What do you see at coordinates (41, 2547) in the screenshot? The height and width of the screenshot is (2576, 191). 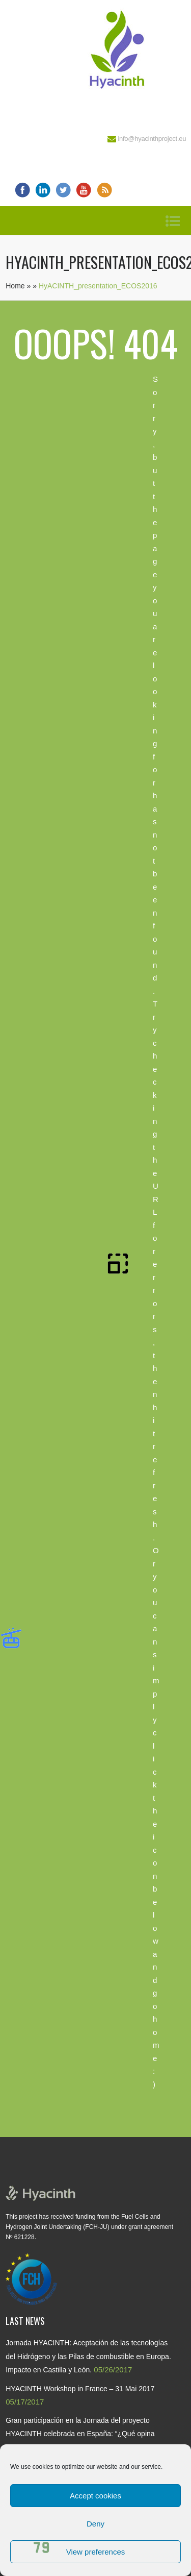 I see `indicates item number 79 in a list or sequence` at bounding box center [41, 2547].